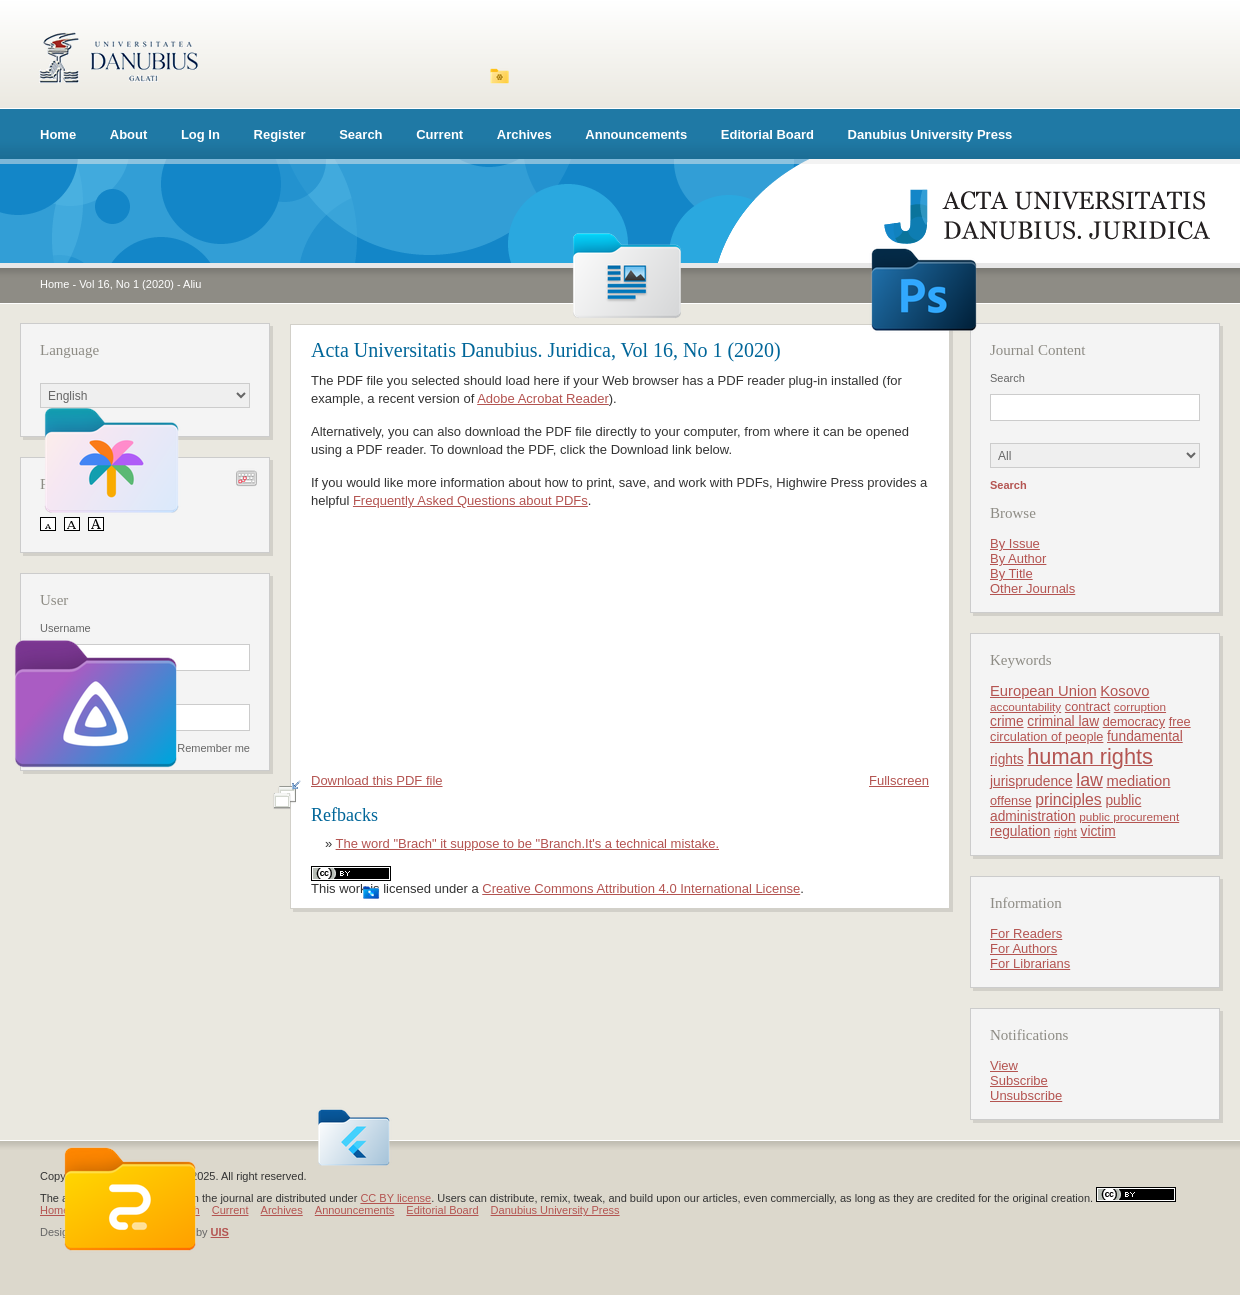 This screenshot has width=1240, height=1295. Describe the element at coordinates (626, 278) in the screenshot. I see `open folder containing LibreOffice Writer documents` at that location.